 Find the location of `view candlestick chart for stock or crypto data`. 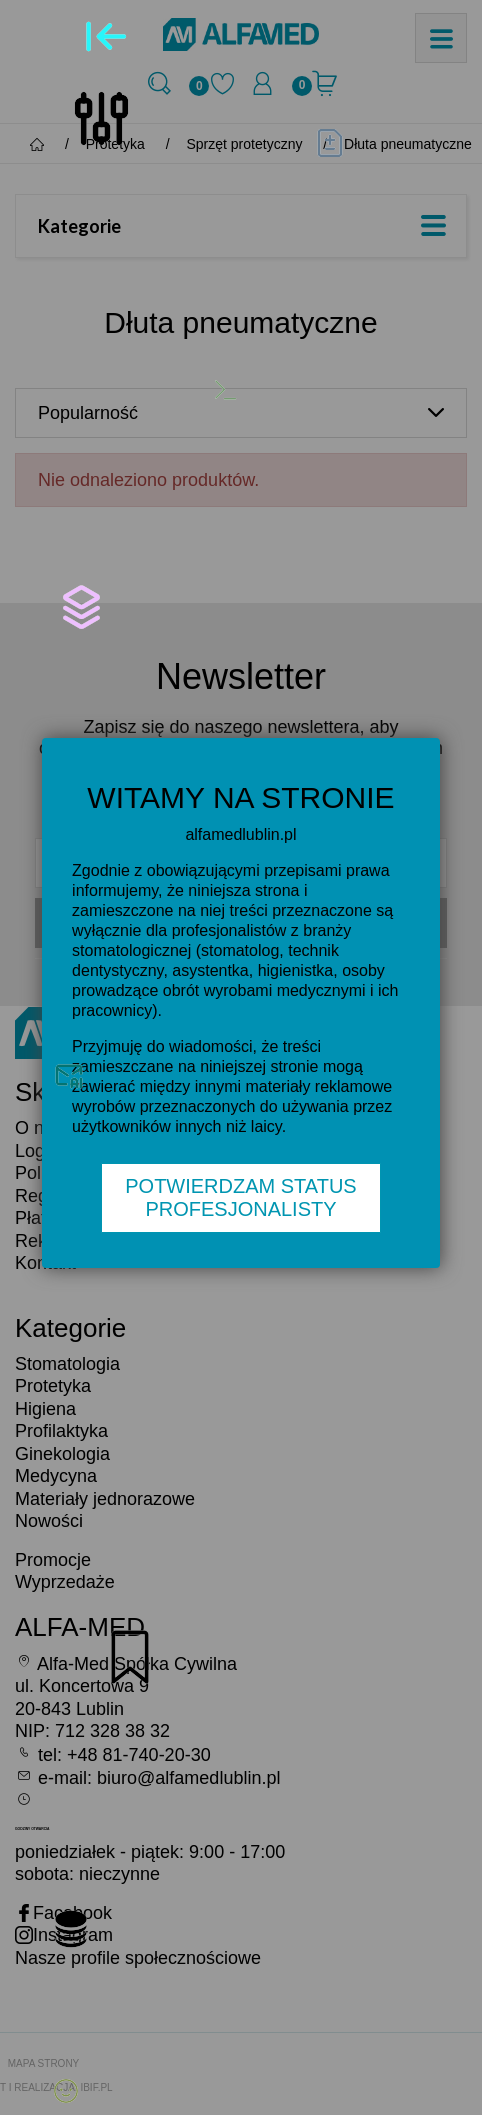

view candlestick chart for stock or crypto data is located at coordinates (101, 118).